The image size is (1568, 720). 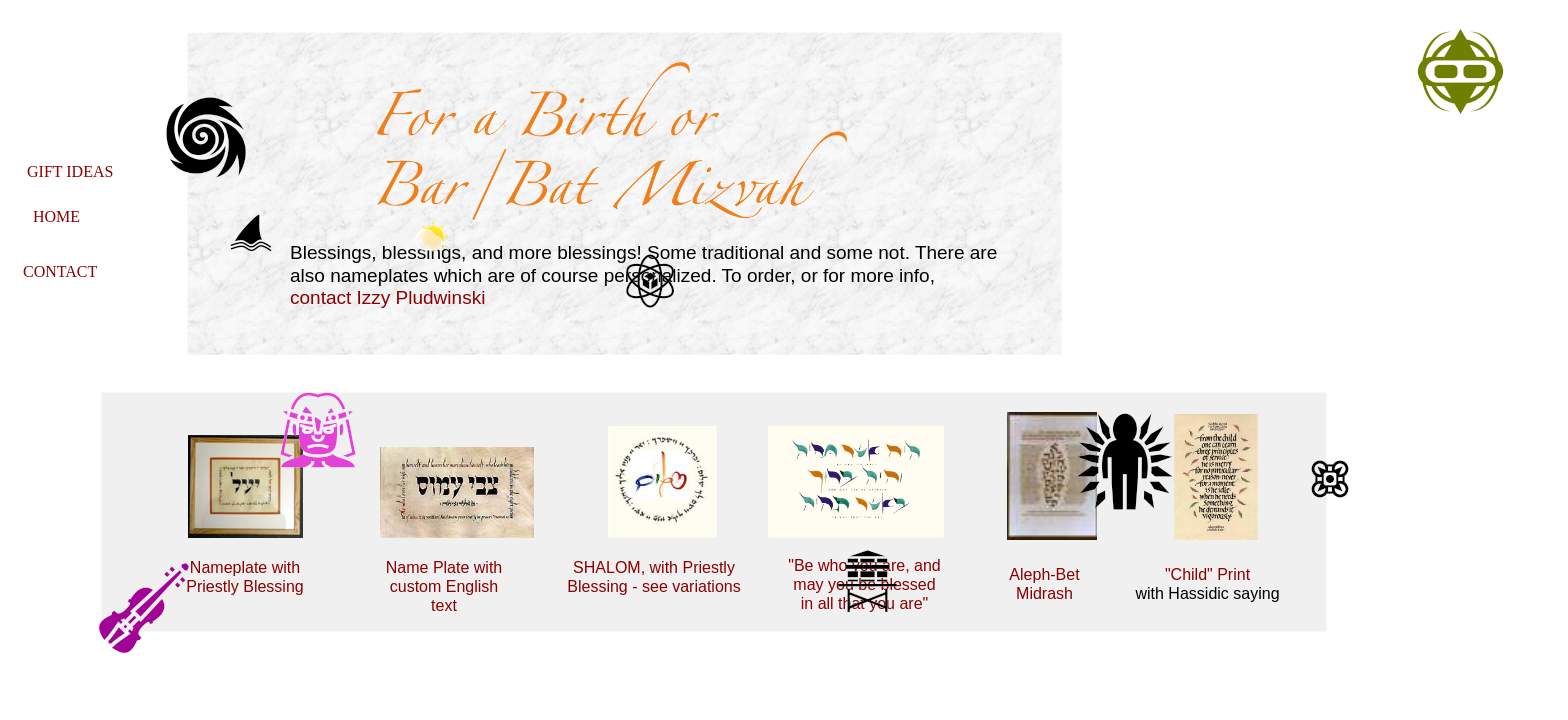 What do you see at coordinates (1330, 479) in the screenshot?
I see `launch drone or quadcopter controls` at bounding box center [1330, 479].